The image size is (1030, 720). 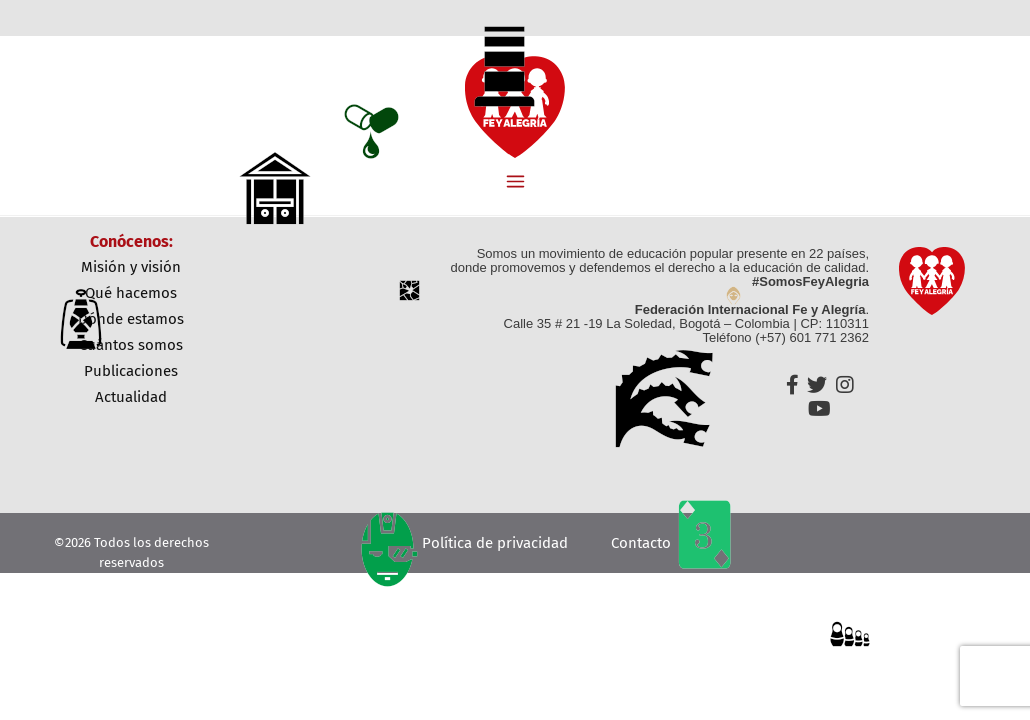 What do you see at coordinates (387, 549) in the screenshot?
I see `access cyborg or android character options` at bounding box center [387, 549].